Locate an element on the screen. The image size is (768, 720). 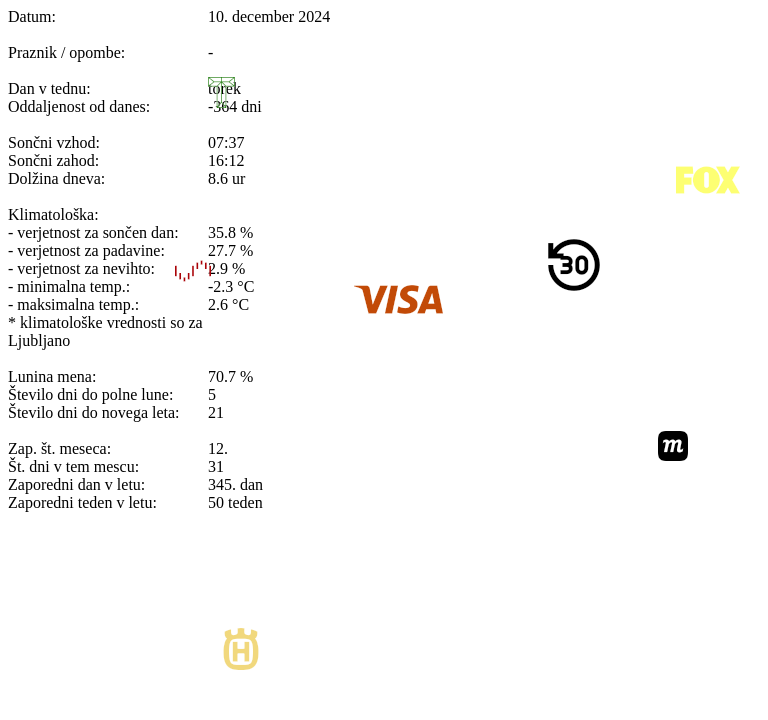
unraid server management application is located at coordinates (193, 271).